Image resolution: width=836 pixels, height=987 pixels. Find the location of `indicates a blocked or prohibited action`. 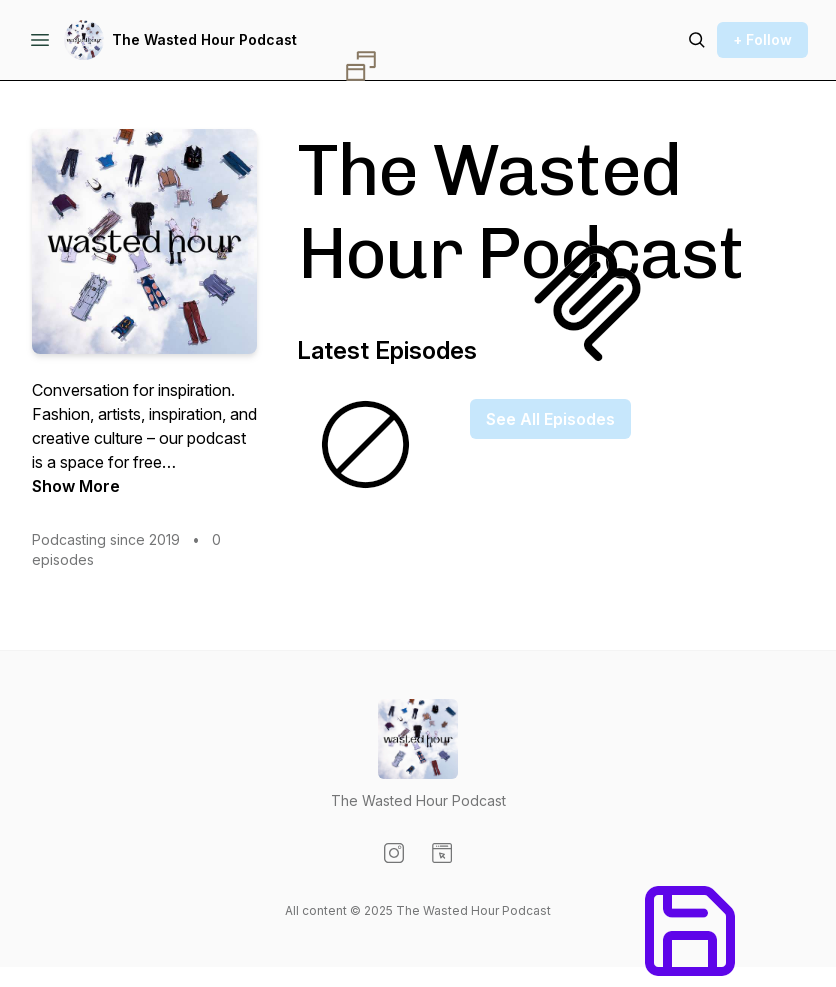

indicates a blocked or prohibited action is located at coordinates (365, 444).